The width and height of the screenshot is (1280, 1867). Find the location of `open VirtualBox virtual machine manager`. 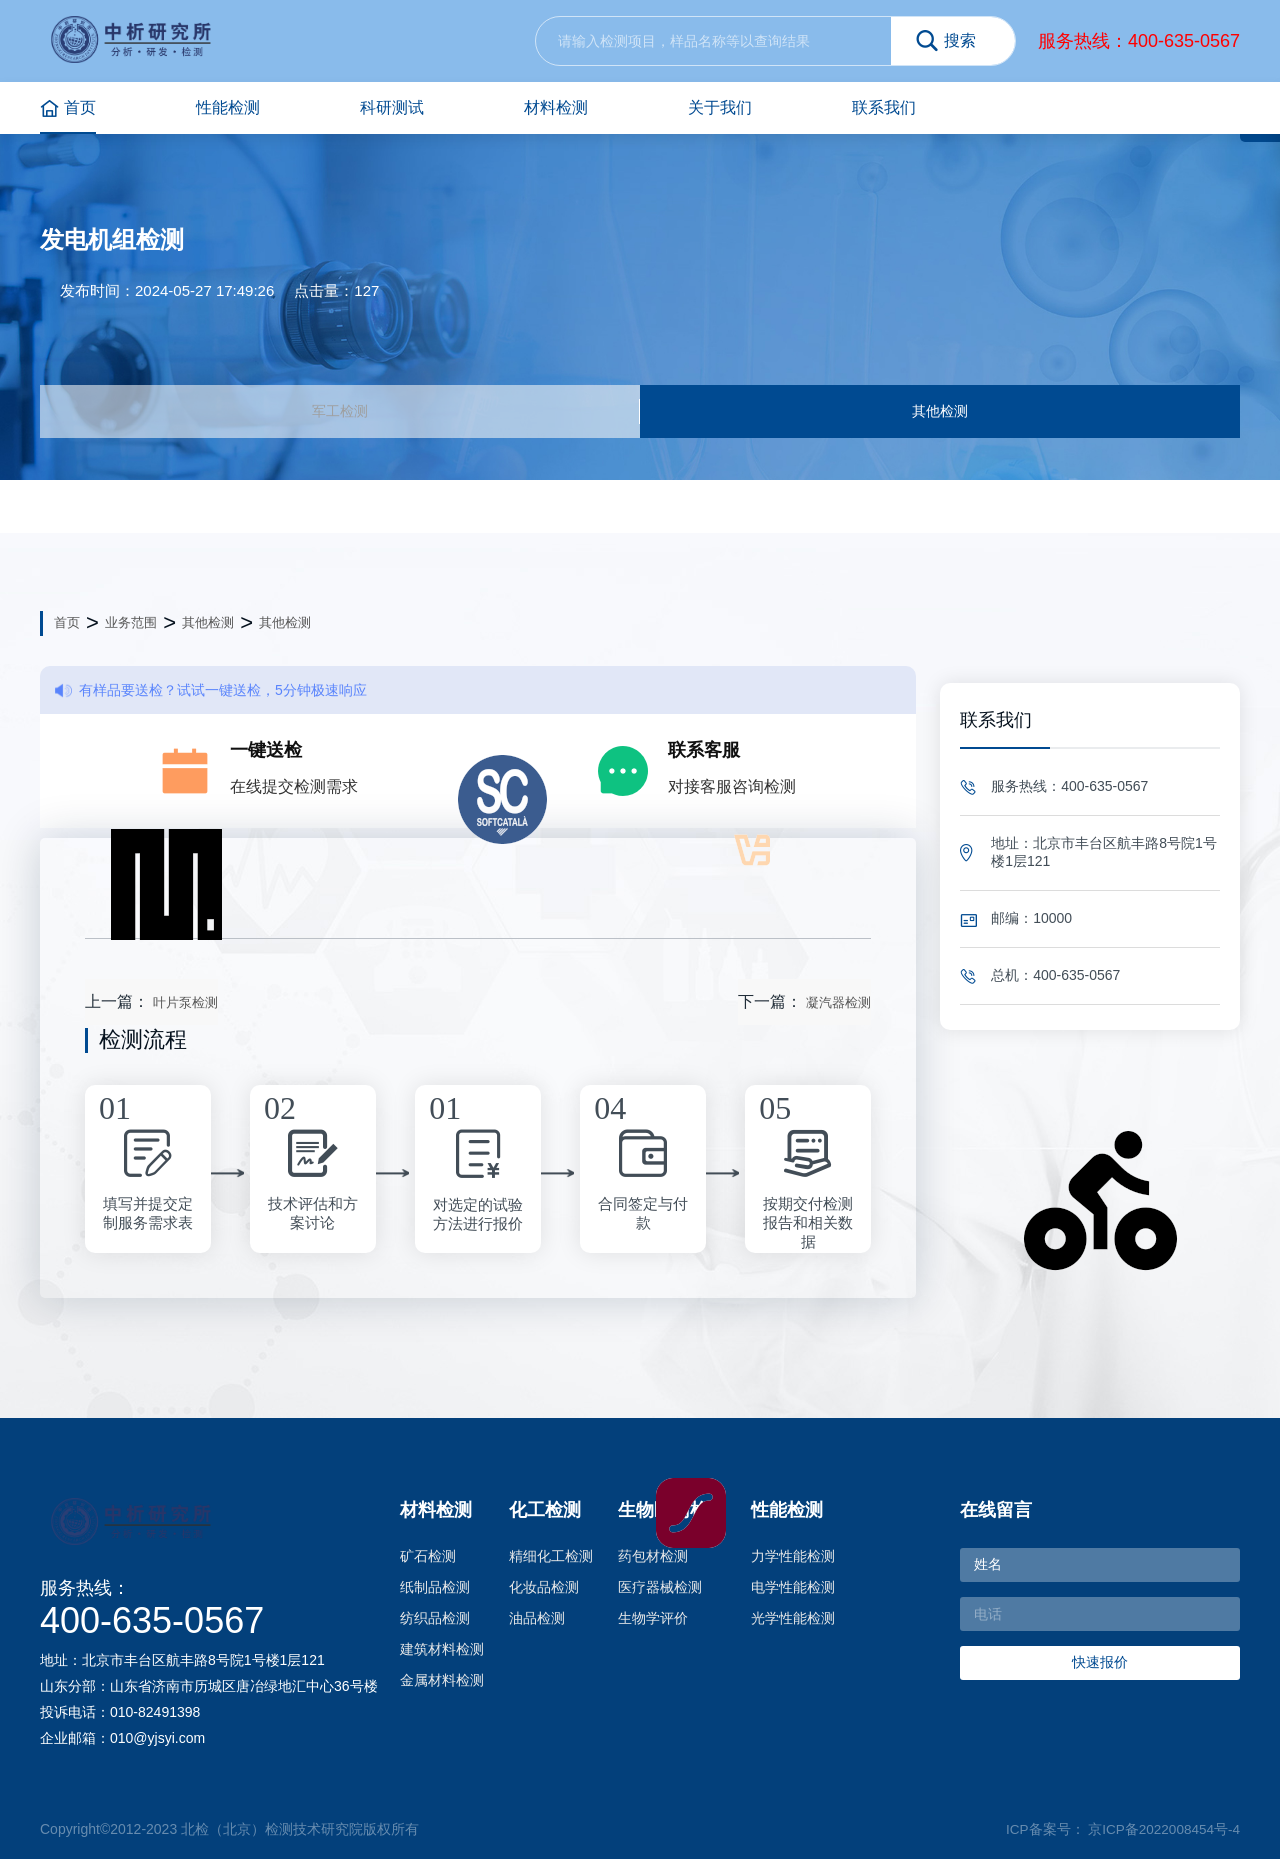

open VirtualBox virtual machine manager is located at coordinates (752, 850).